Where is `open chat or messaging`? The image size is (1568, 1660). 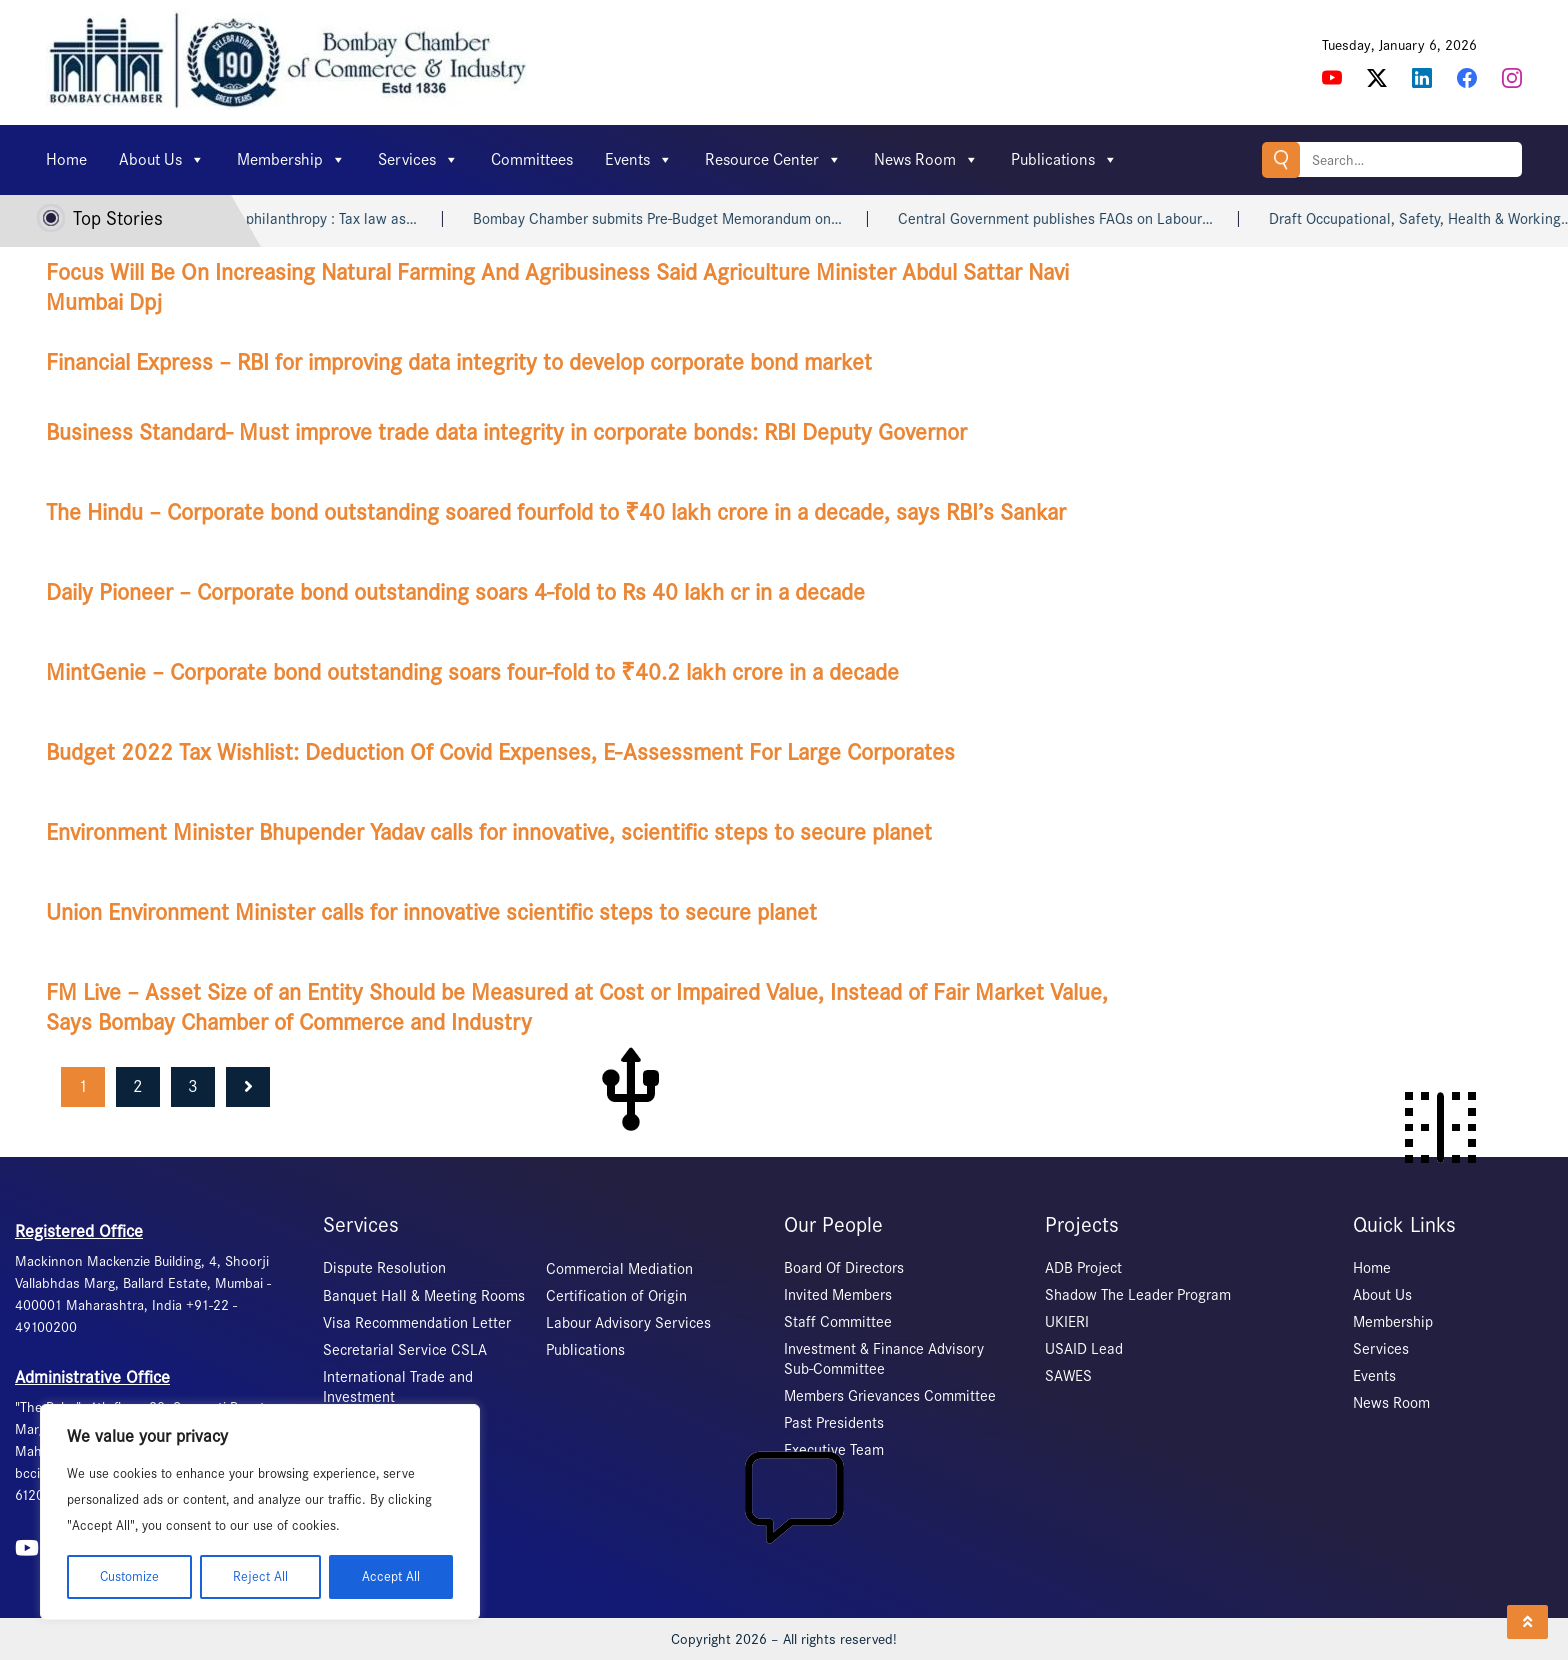
open chat or messaging is located at coordinates (794, 1497).